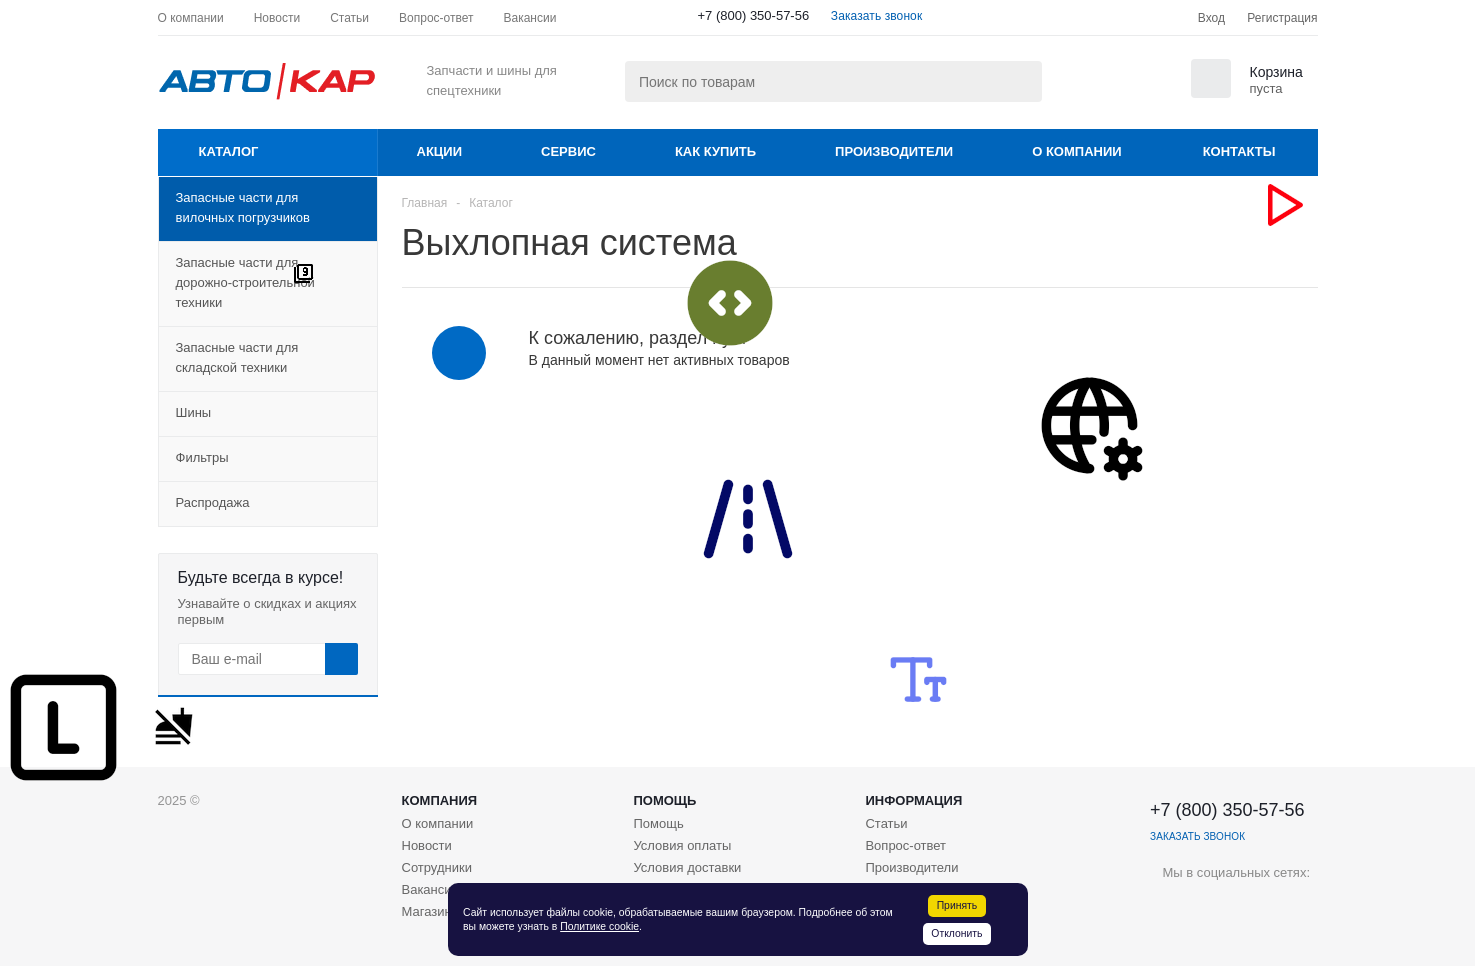 The image size is (1475, 966). What do you see at coordinates (303, 273) in the screenshot?
I see `indicates 9 items in a stack or collection` at bounding box center [303, 273].